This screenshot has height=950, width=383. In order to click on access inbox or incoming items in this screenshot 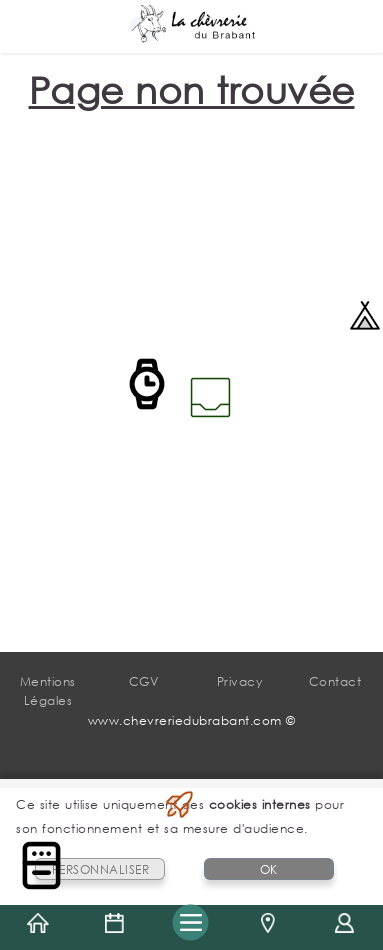, I will do `click(210, 397)`.